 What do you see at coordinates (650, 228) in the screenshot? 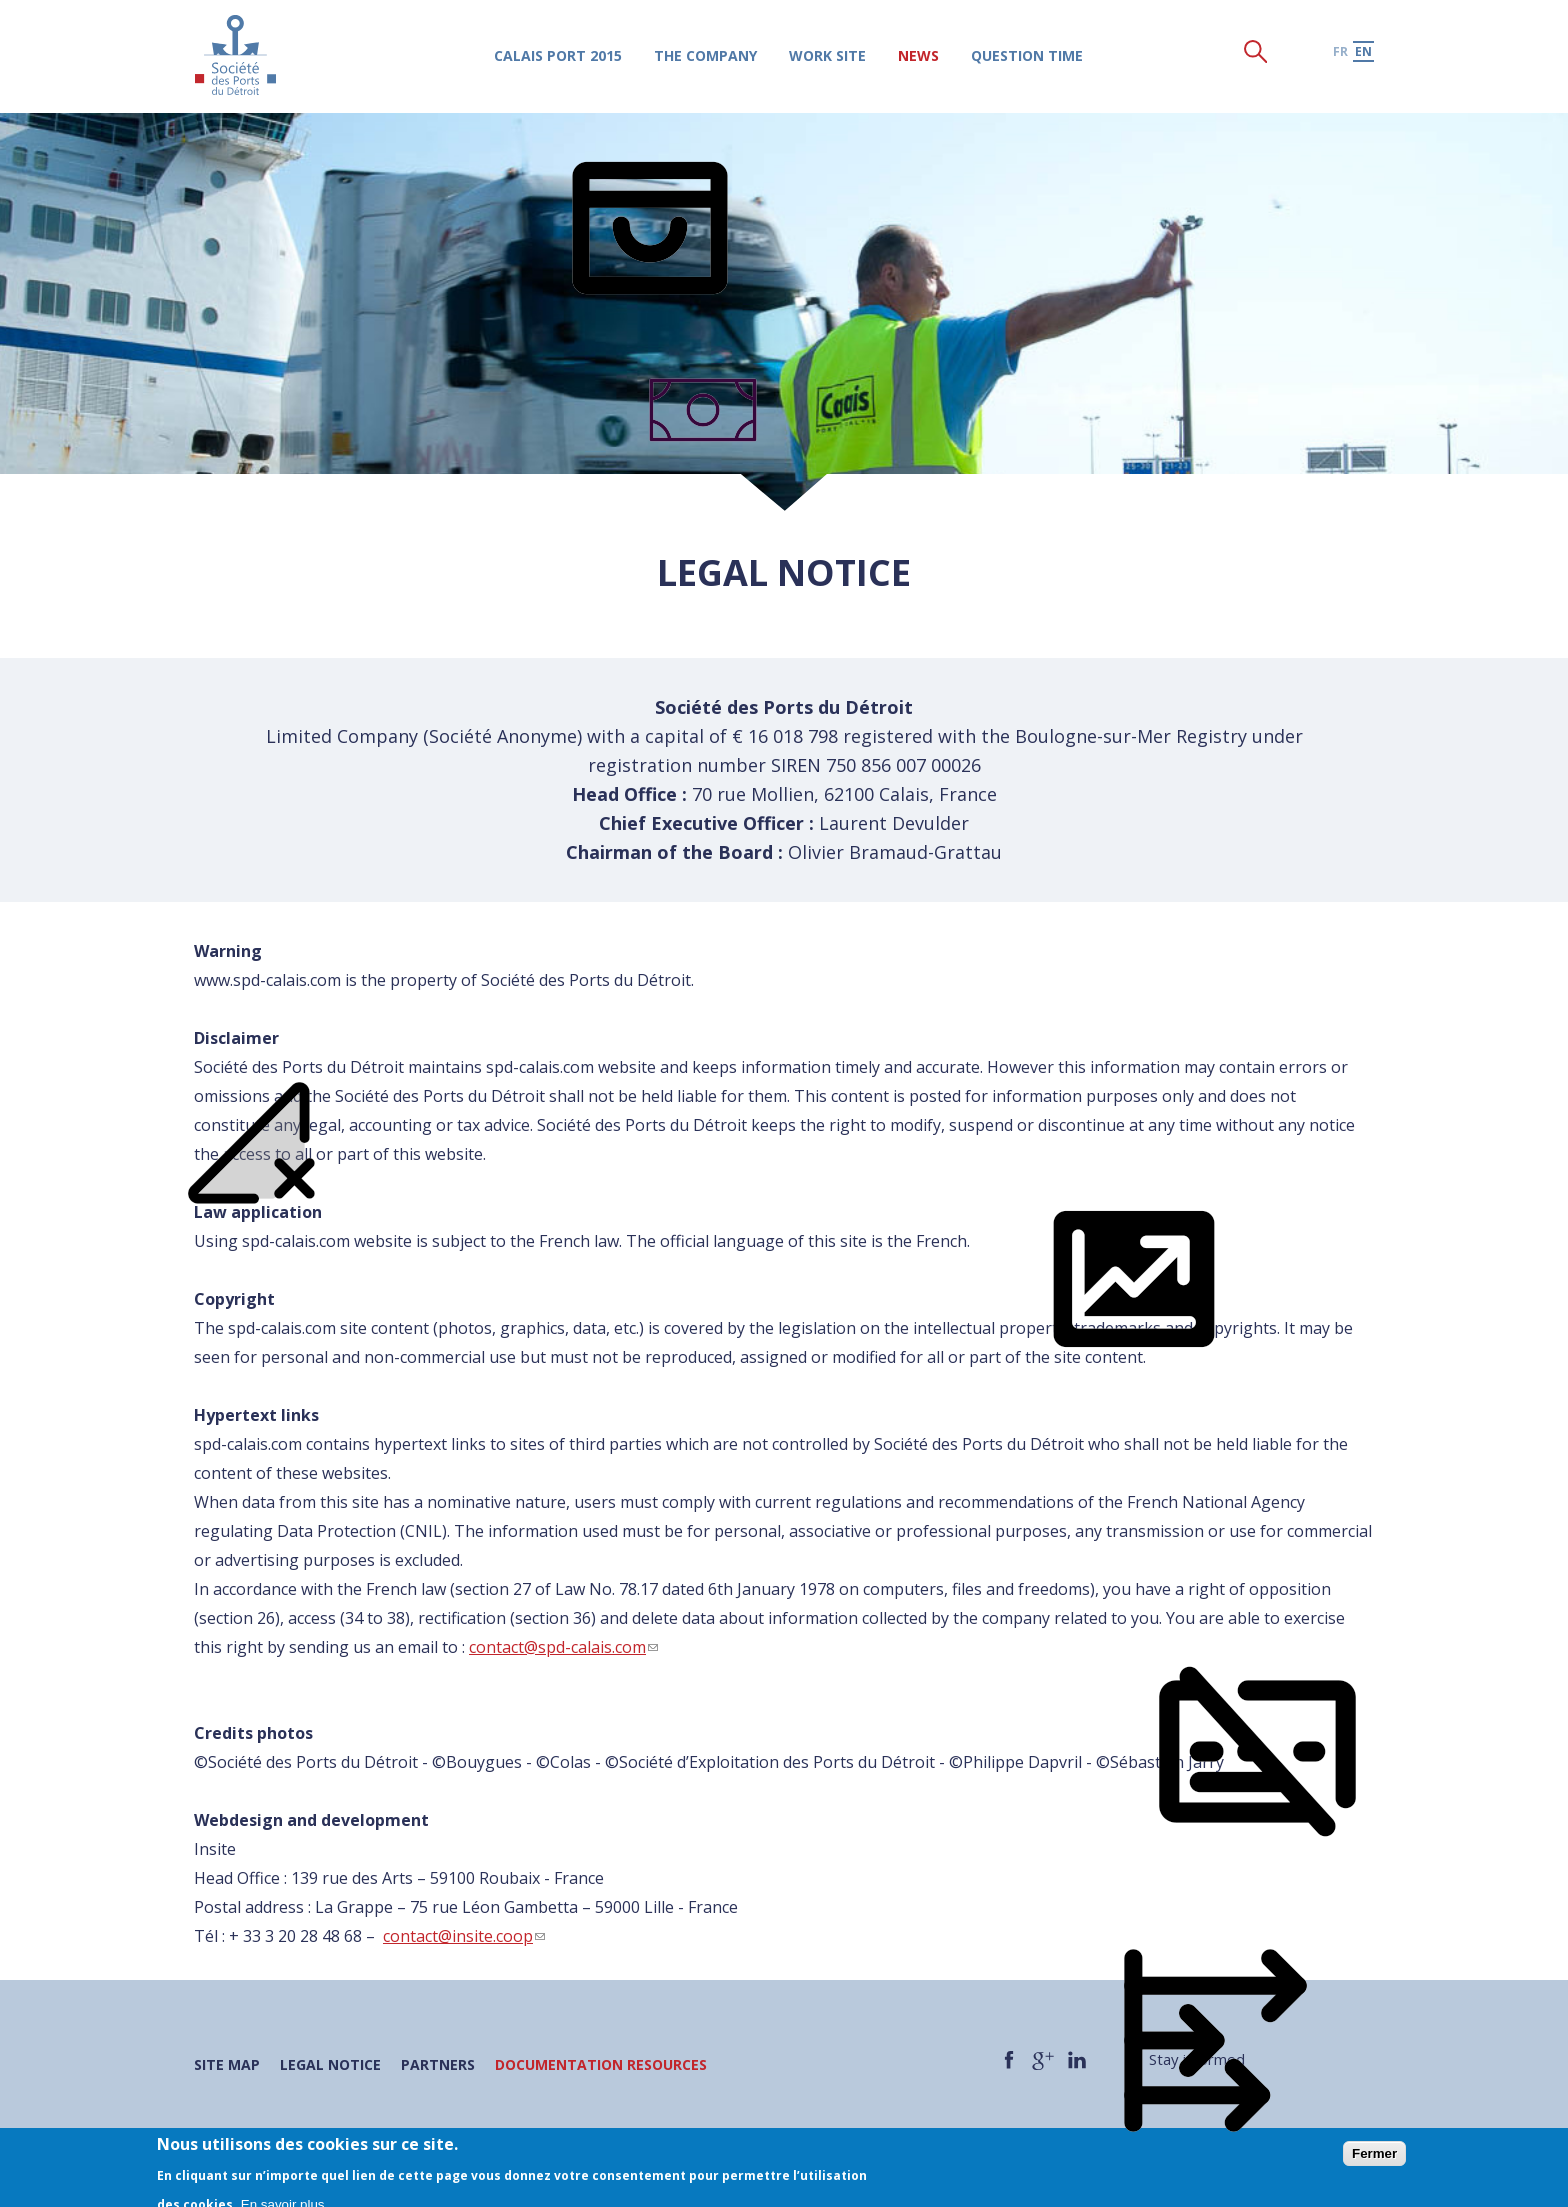
I see `view your shopping bag` at bounding box center [650, 228].